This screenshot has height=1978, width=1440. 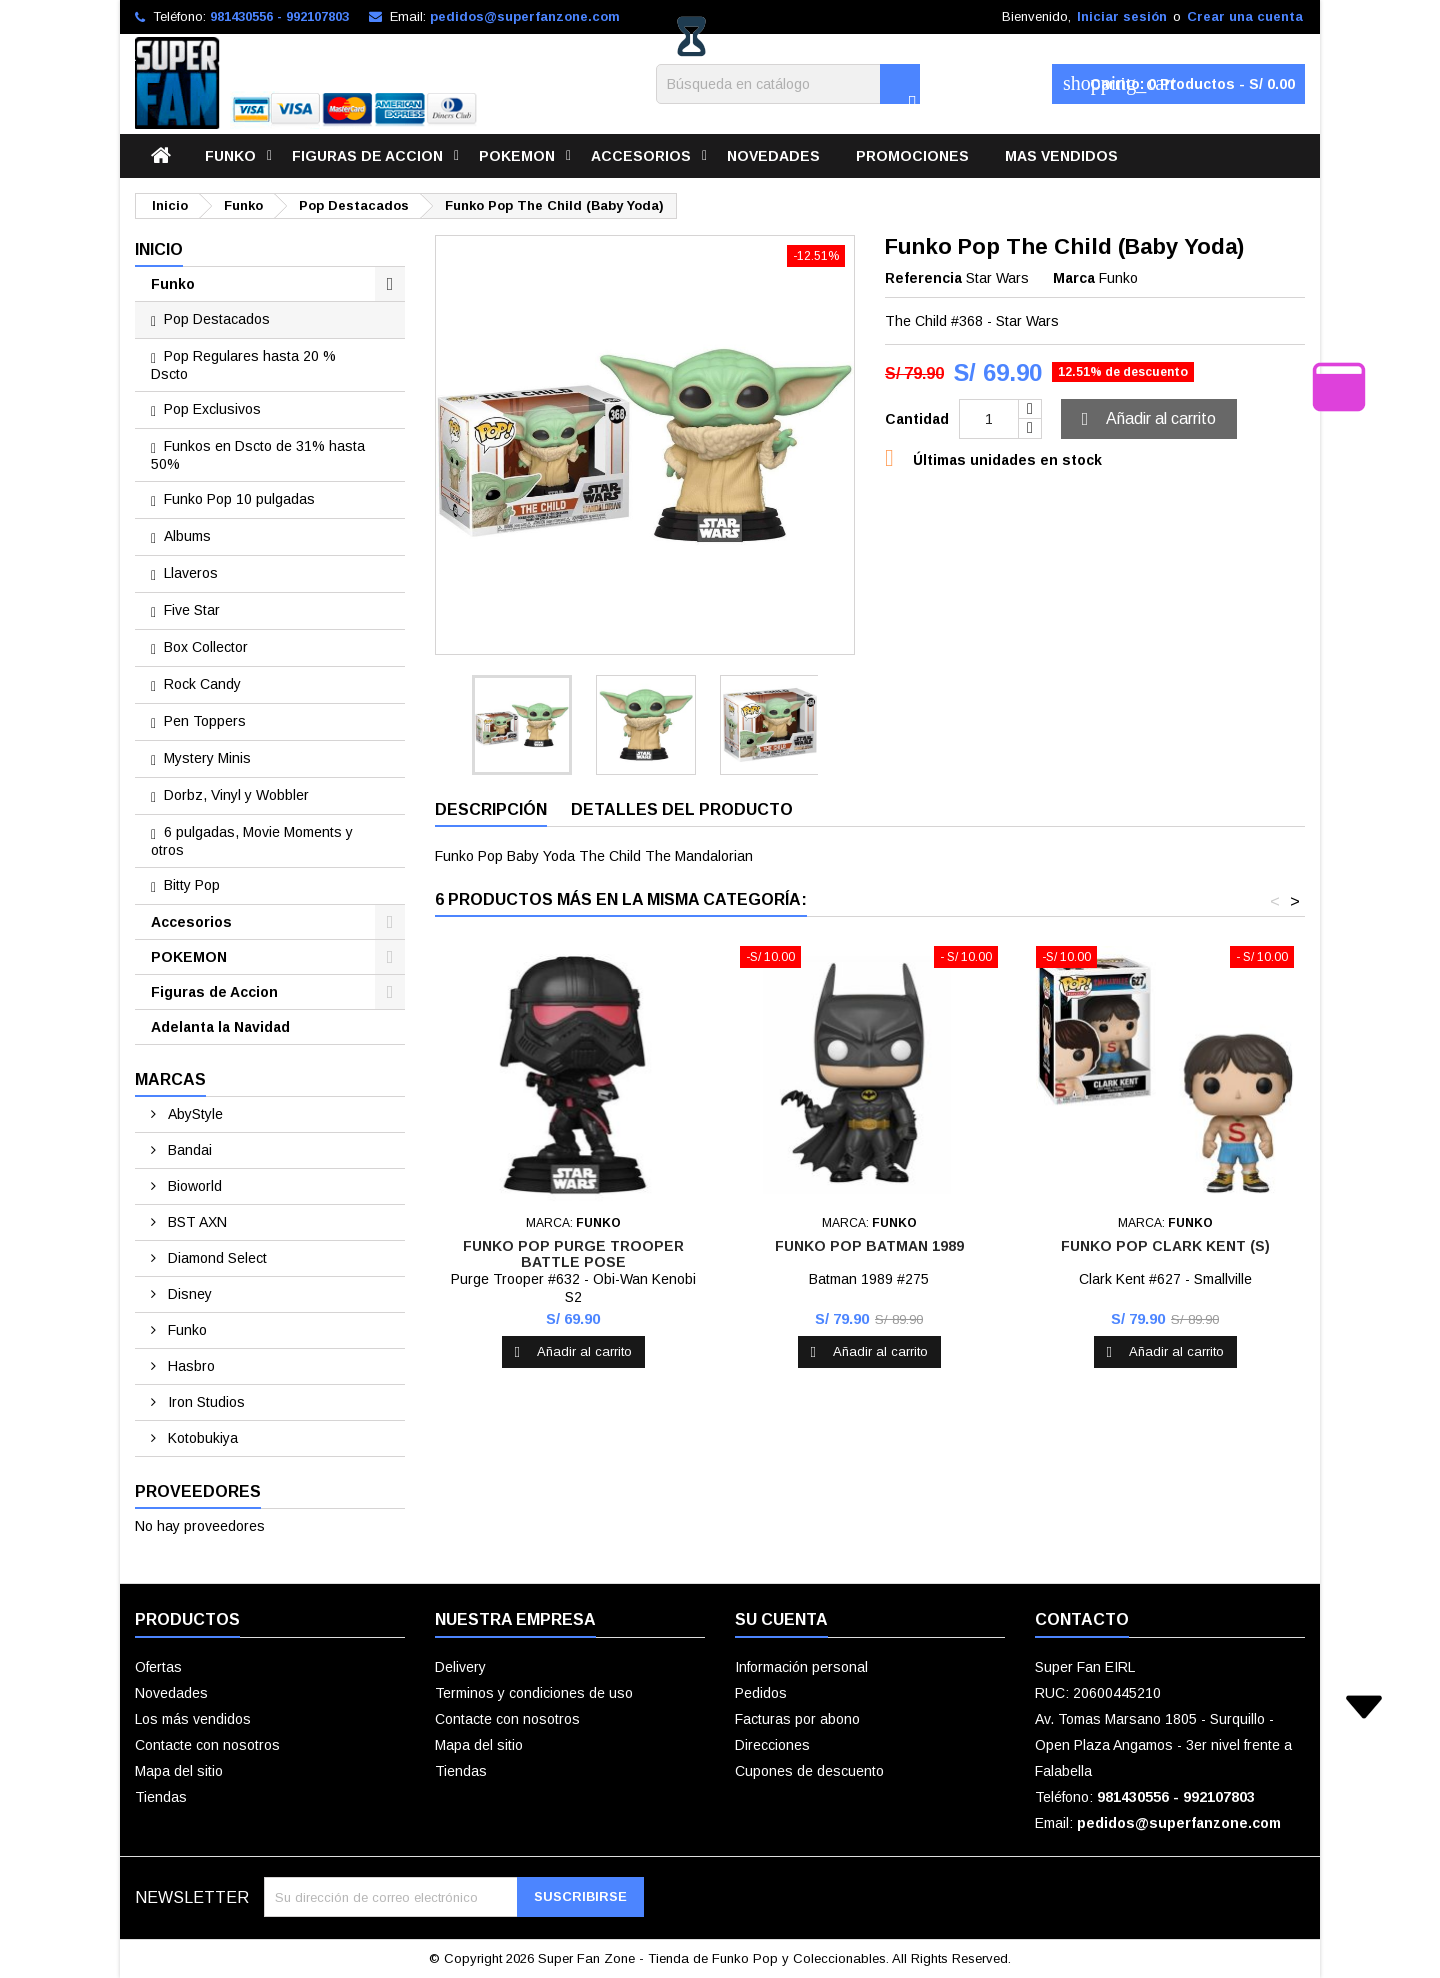 I want to click on expand a dropdown menu, so click(x=1364, y=1707).